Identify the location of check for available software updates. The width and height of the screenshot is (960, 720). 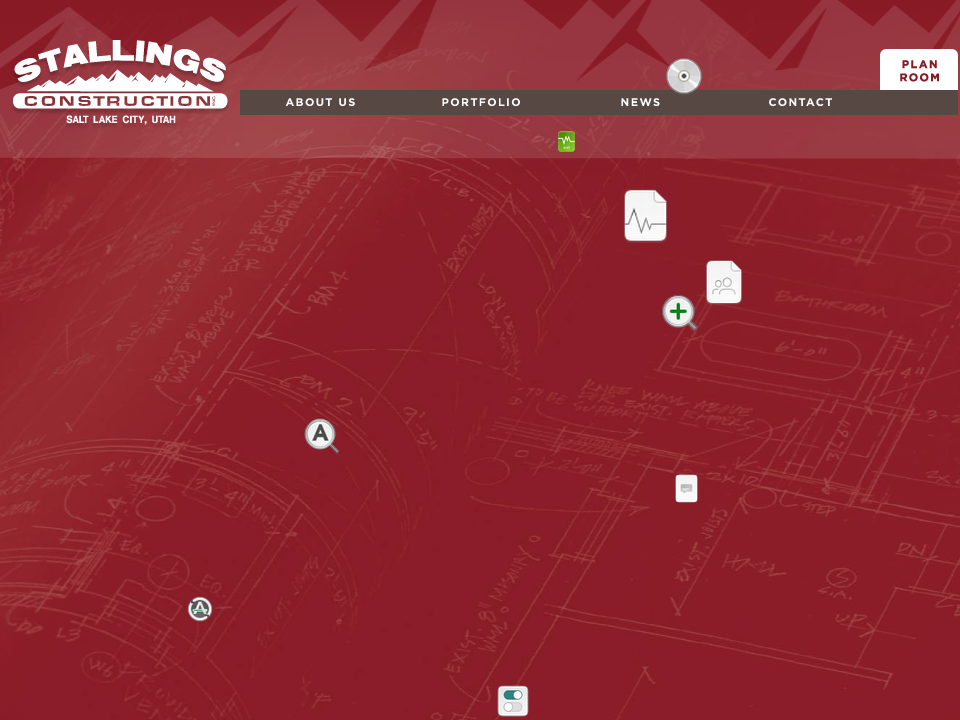
(200, 609).